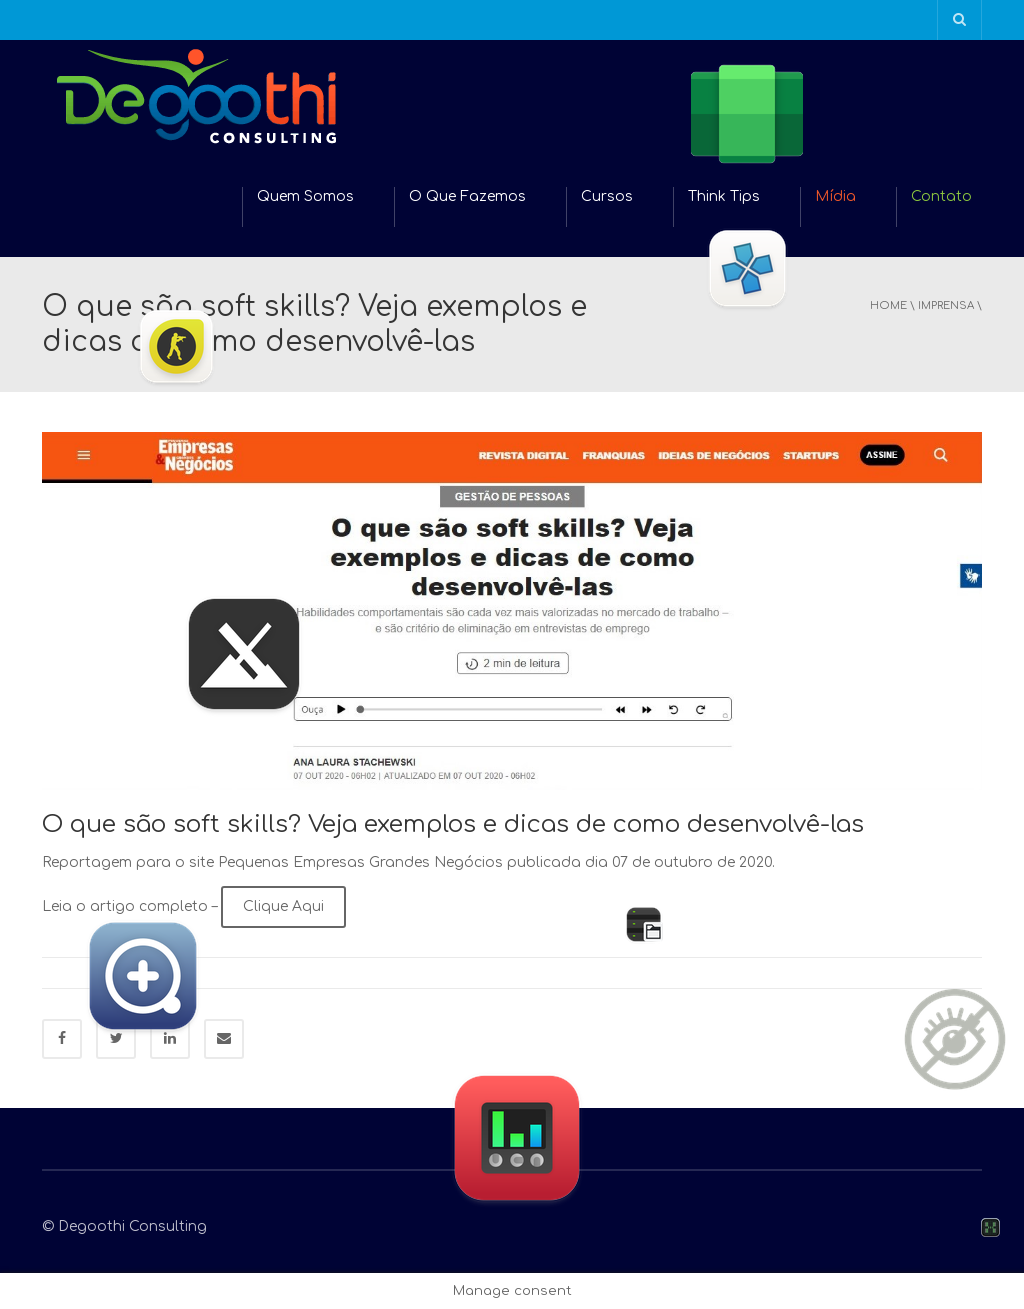 The image size is (1024, 1309). Describe the element at coordinates (990, 1227) in the screenshot. I see `open htop system monitor` at that location.